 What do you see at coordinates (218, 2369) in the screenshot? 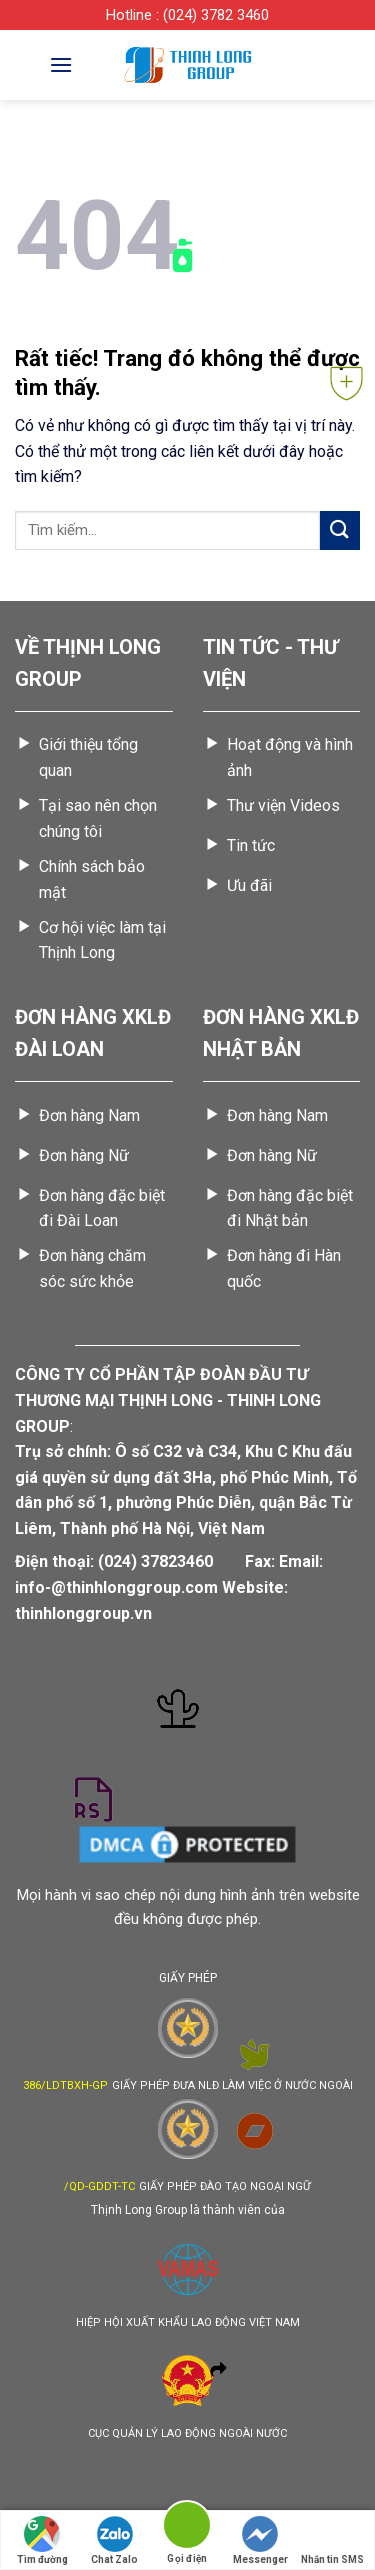
I see `forward an email or message` at bounding box center [218, 2369].